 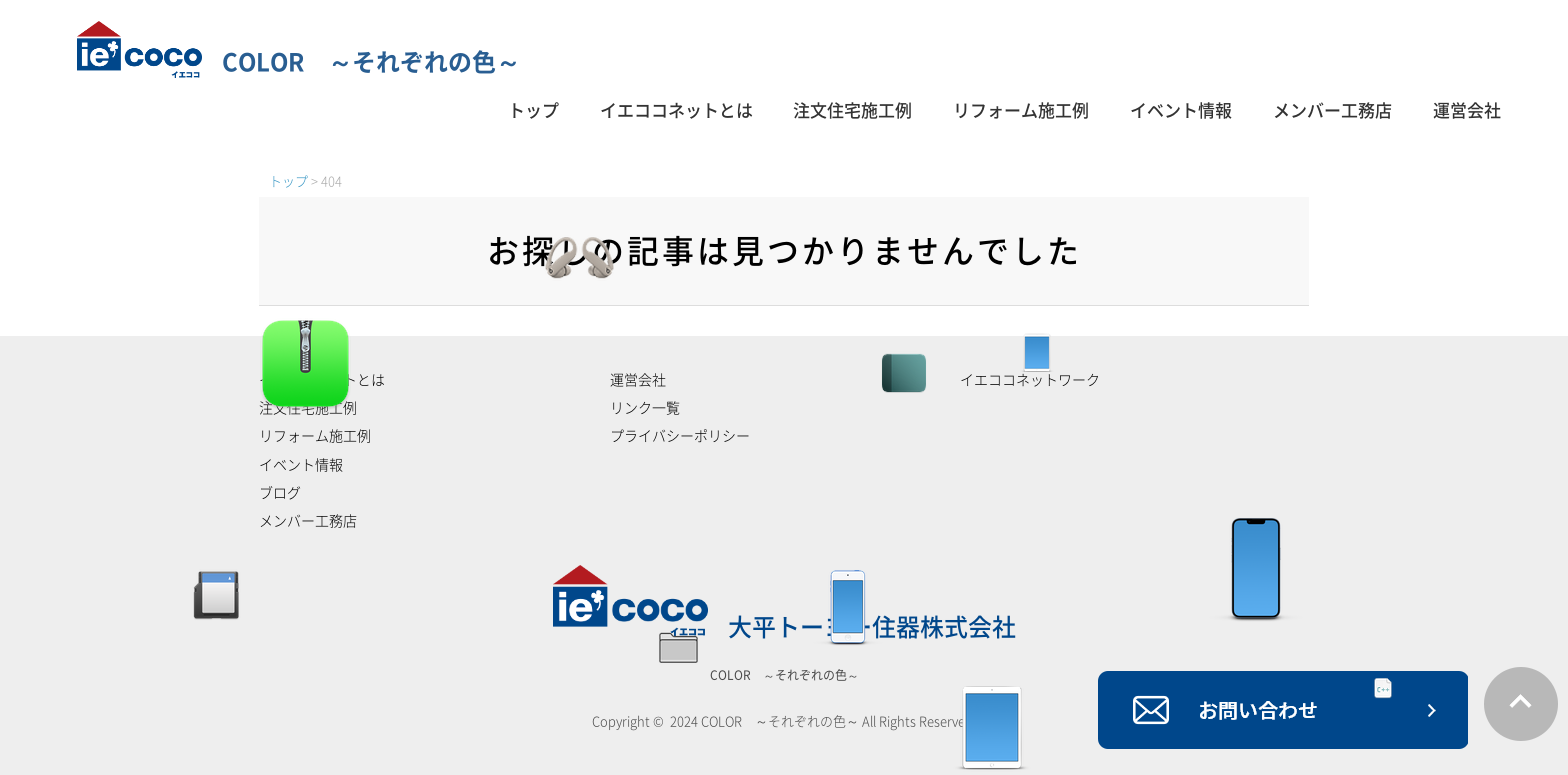 What do you see at coordinates (992, 727) in the screenshot?
I see `manage connected iPad device` at bounding box center [992, 727].